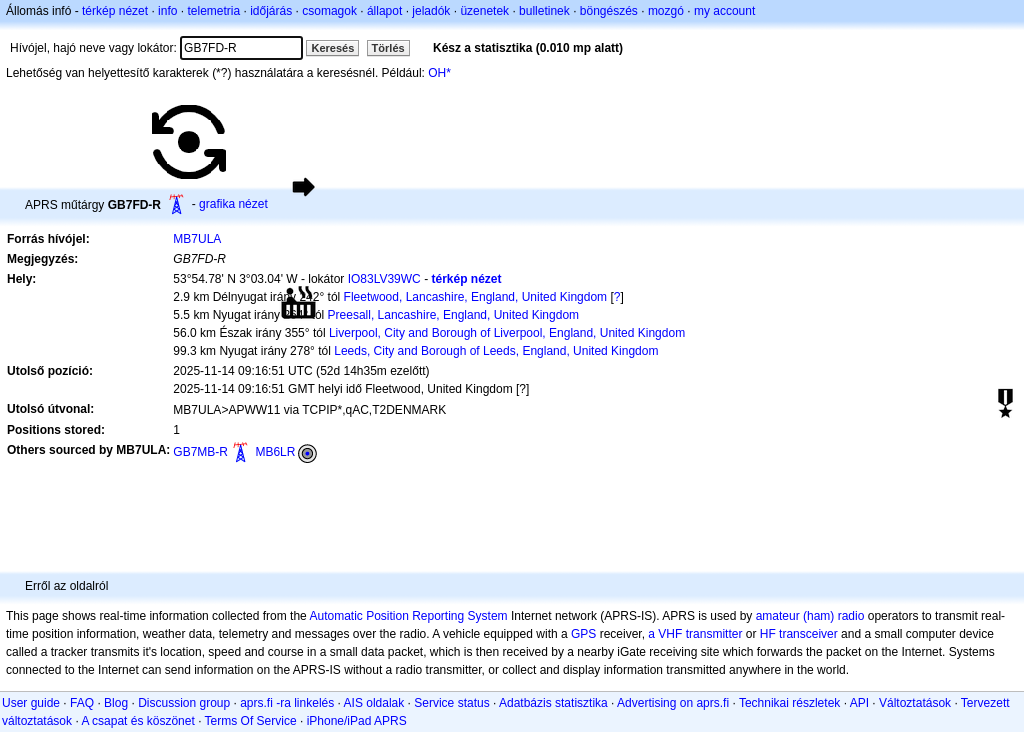 Image resolution: width=1024 pixels, height=732 pixels. Describe the element at coordinates (1005, 403) in the screenshot. I see `view achievements or awards` at that location.